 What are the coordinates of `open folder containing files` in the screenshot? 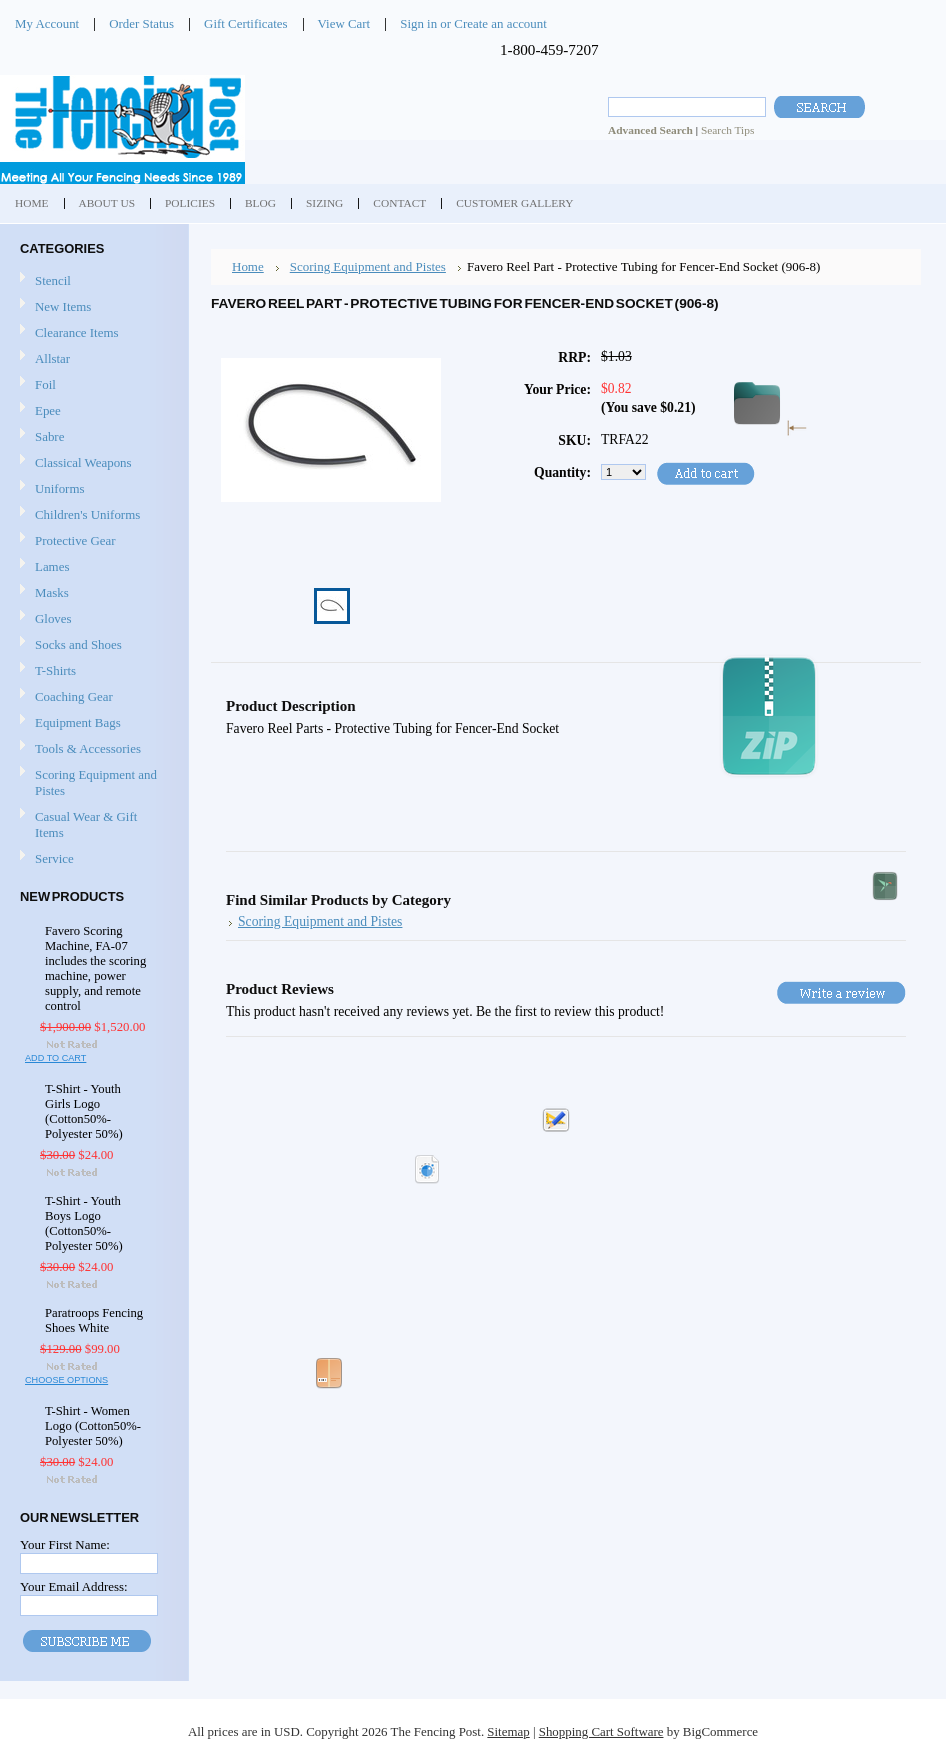 It's located at (757, 403).